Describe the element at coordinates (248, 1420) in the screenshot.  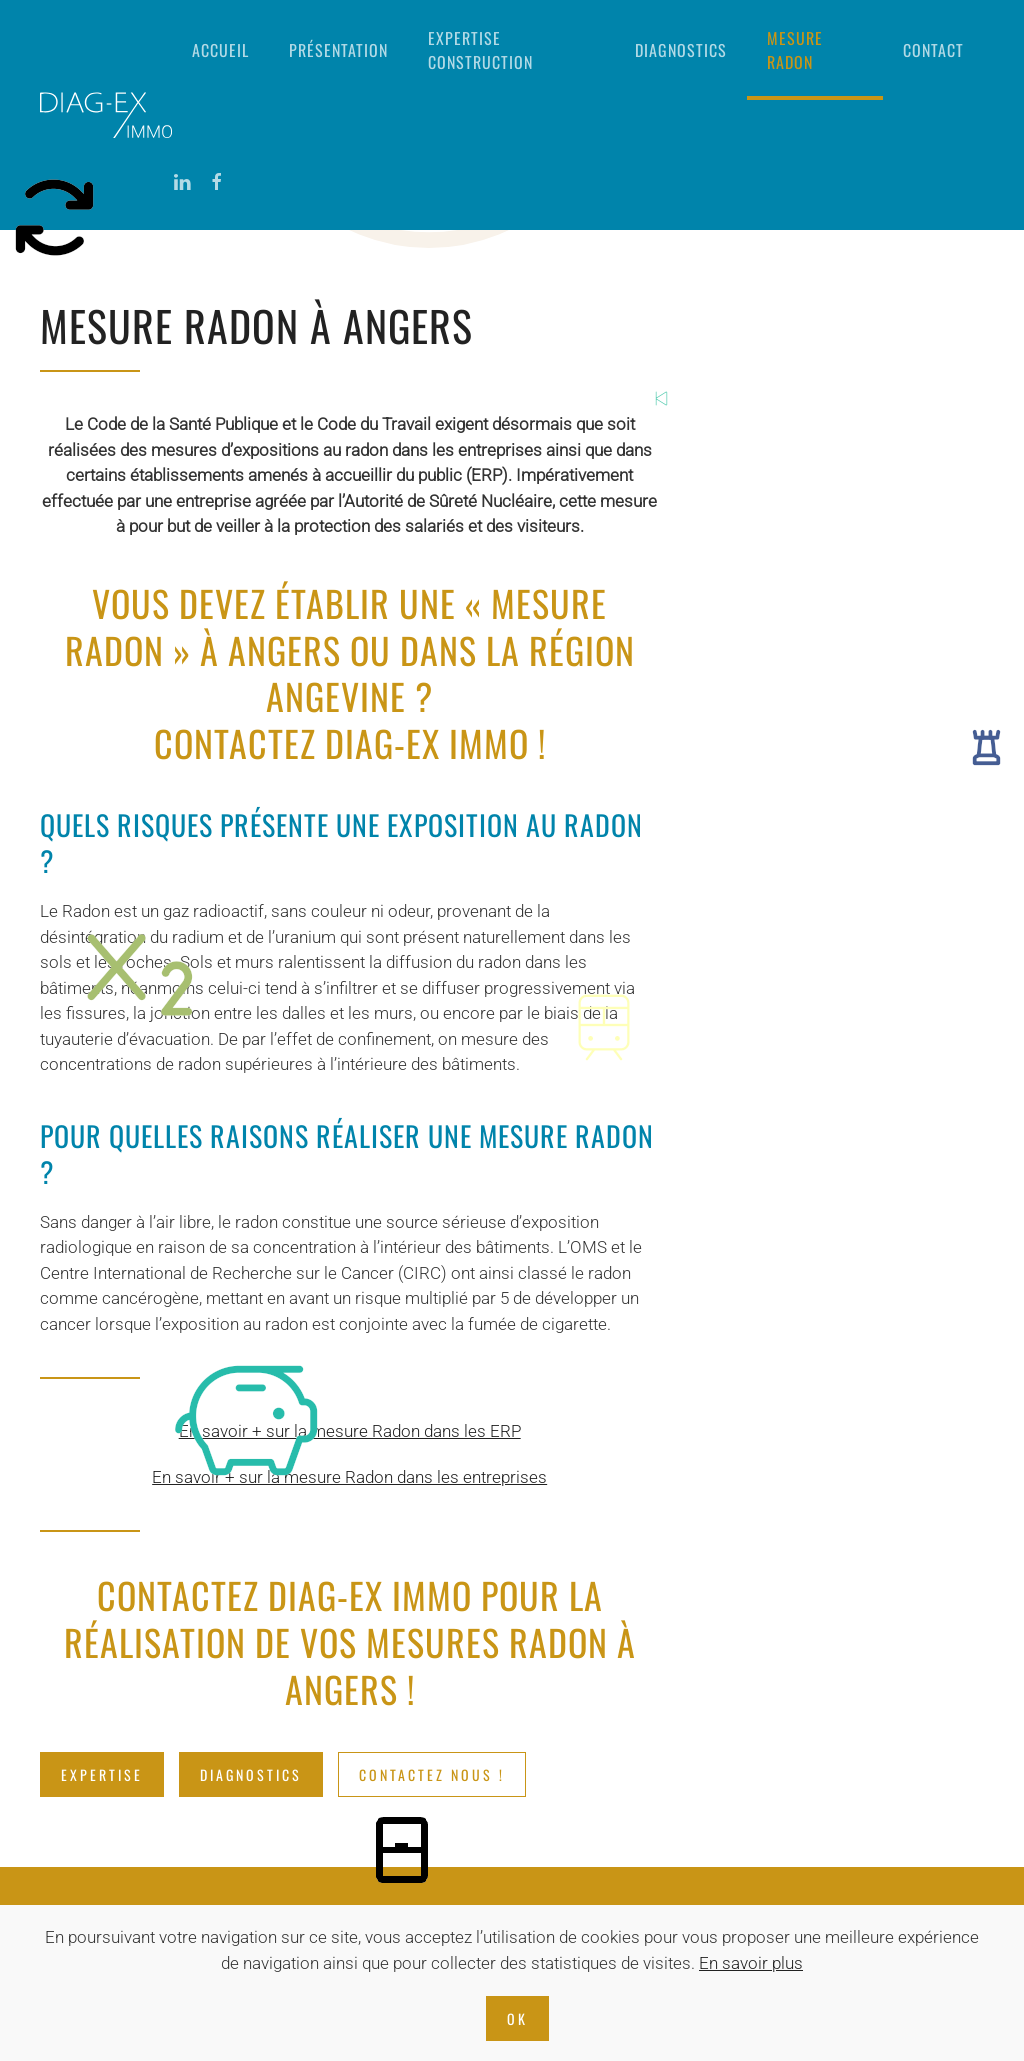
I see `access savings or budget features` at that location.